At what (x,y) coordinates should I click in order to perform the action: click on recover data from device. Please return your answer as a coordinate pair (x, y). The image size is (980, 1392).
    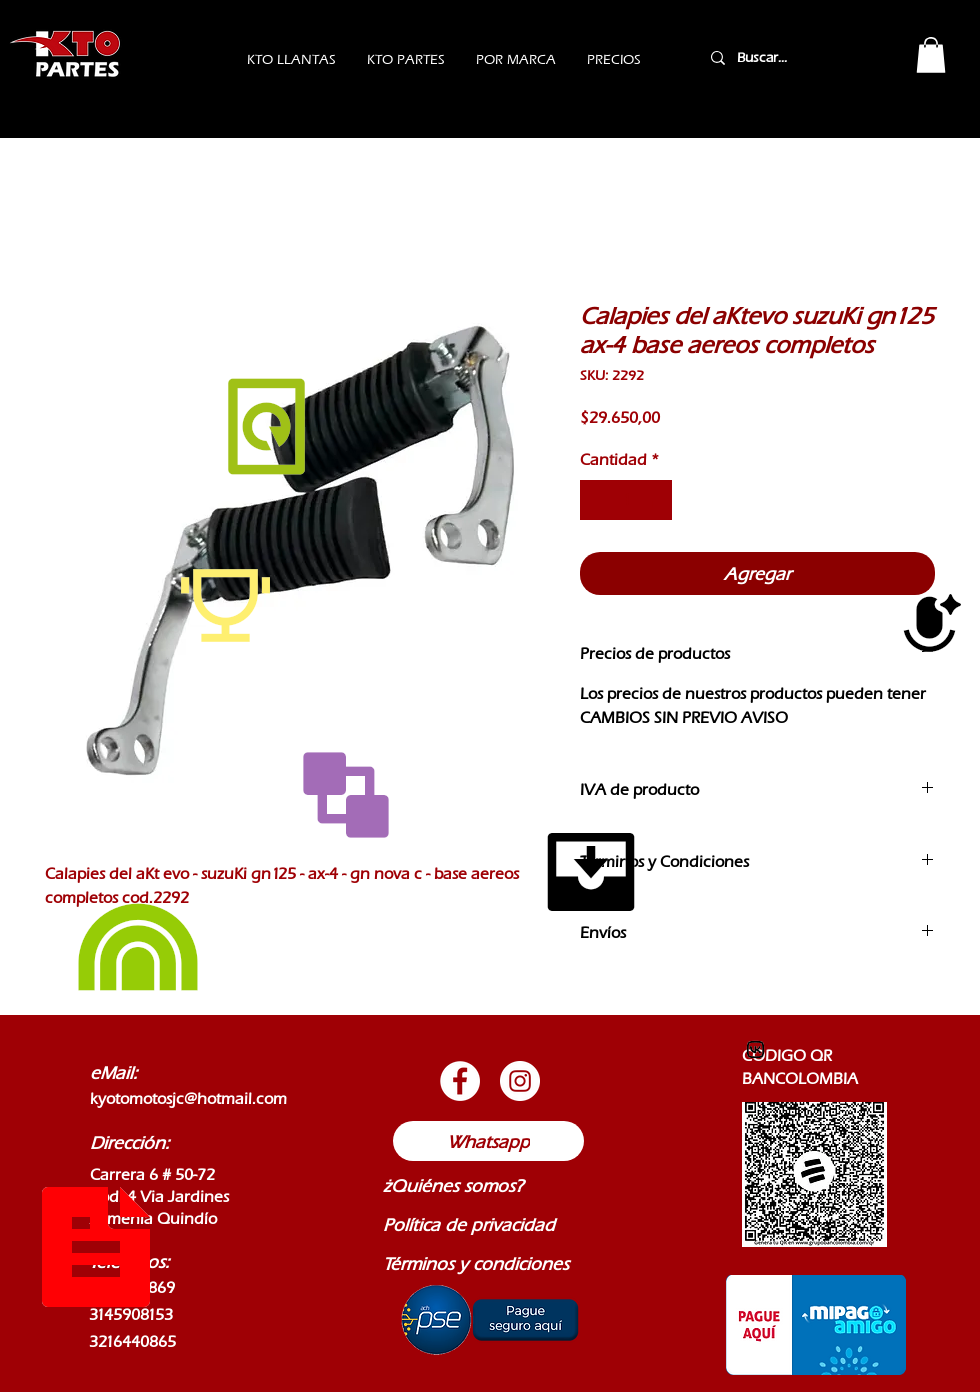
    Looking at the image, I should click on (266, 426).